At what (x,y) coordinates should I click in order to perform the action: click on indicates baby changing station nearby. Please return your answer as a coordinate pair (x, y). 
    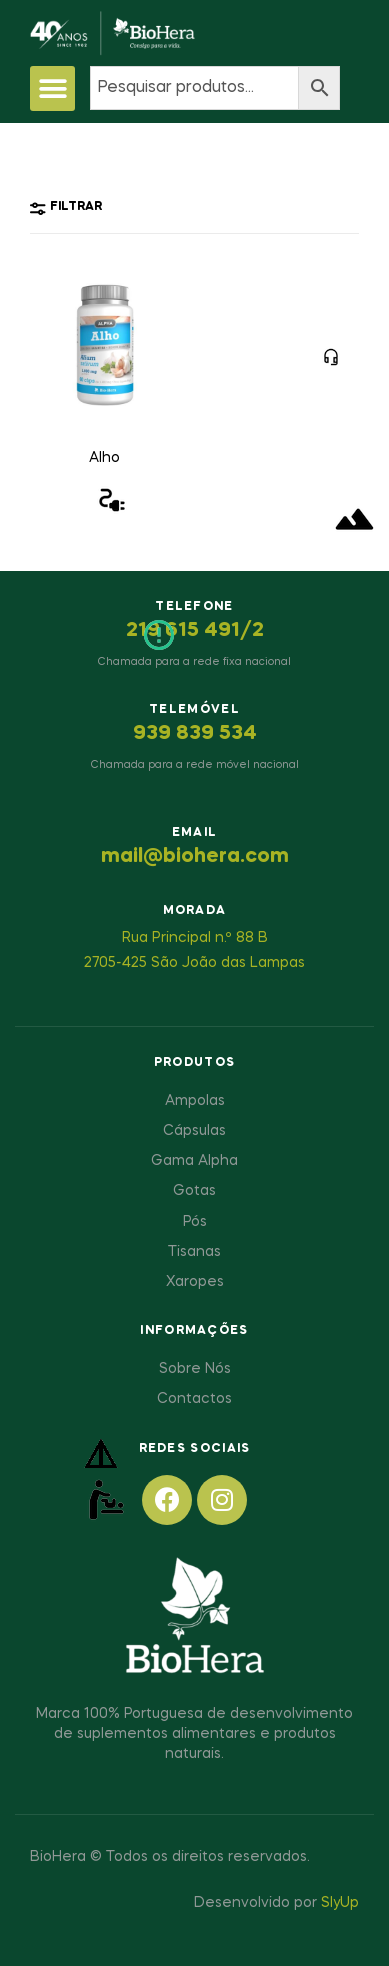
    Looking at the image, I should click on (106, 1500).